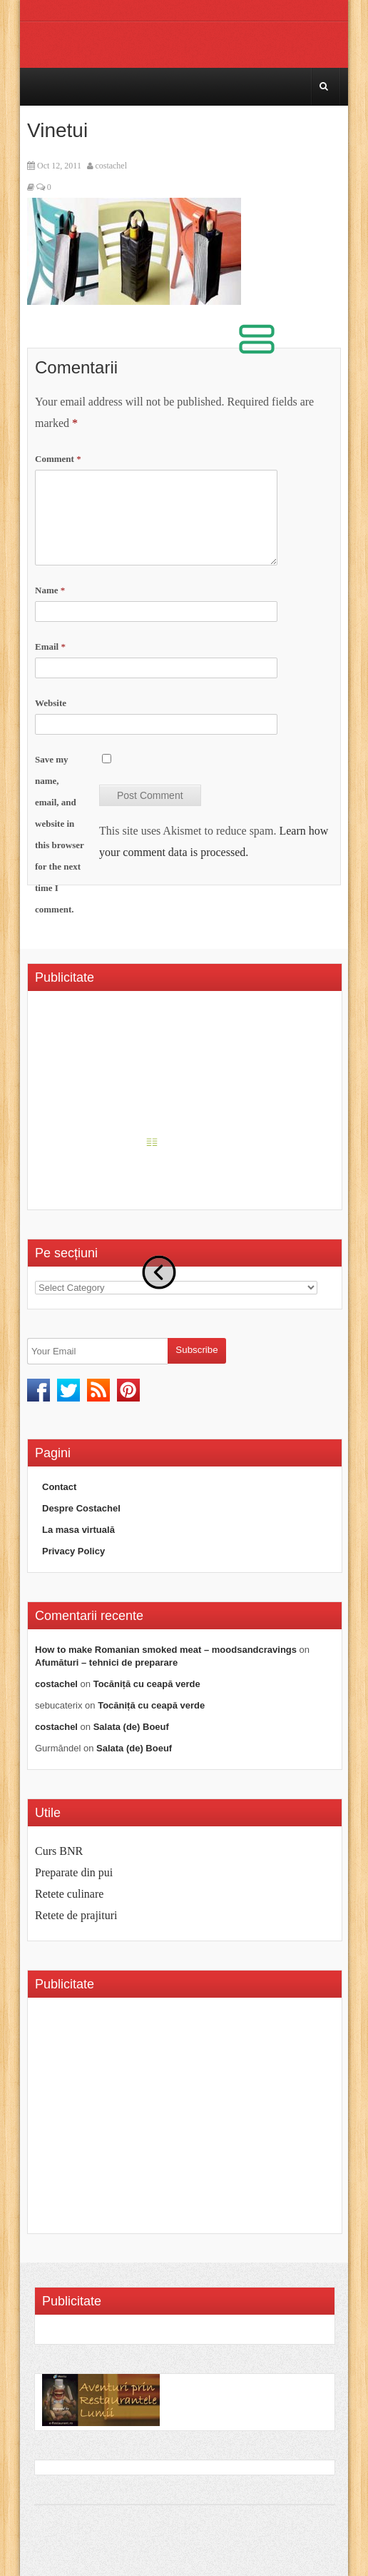 This screenshot has width=368, height=2576. What do you see at coordinates (159, 1272) in the screenshot?
I see `go back to the previous screen` at bounding box center [159, 1272].